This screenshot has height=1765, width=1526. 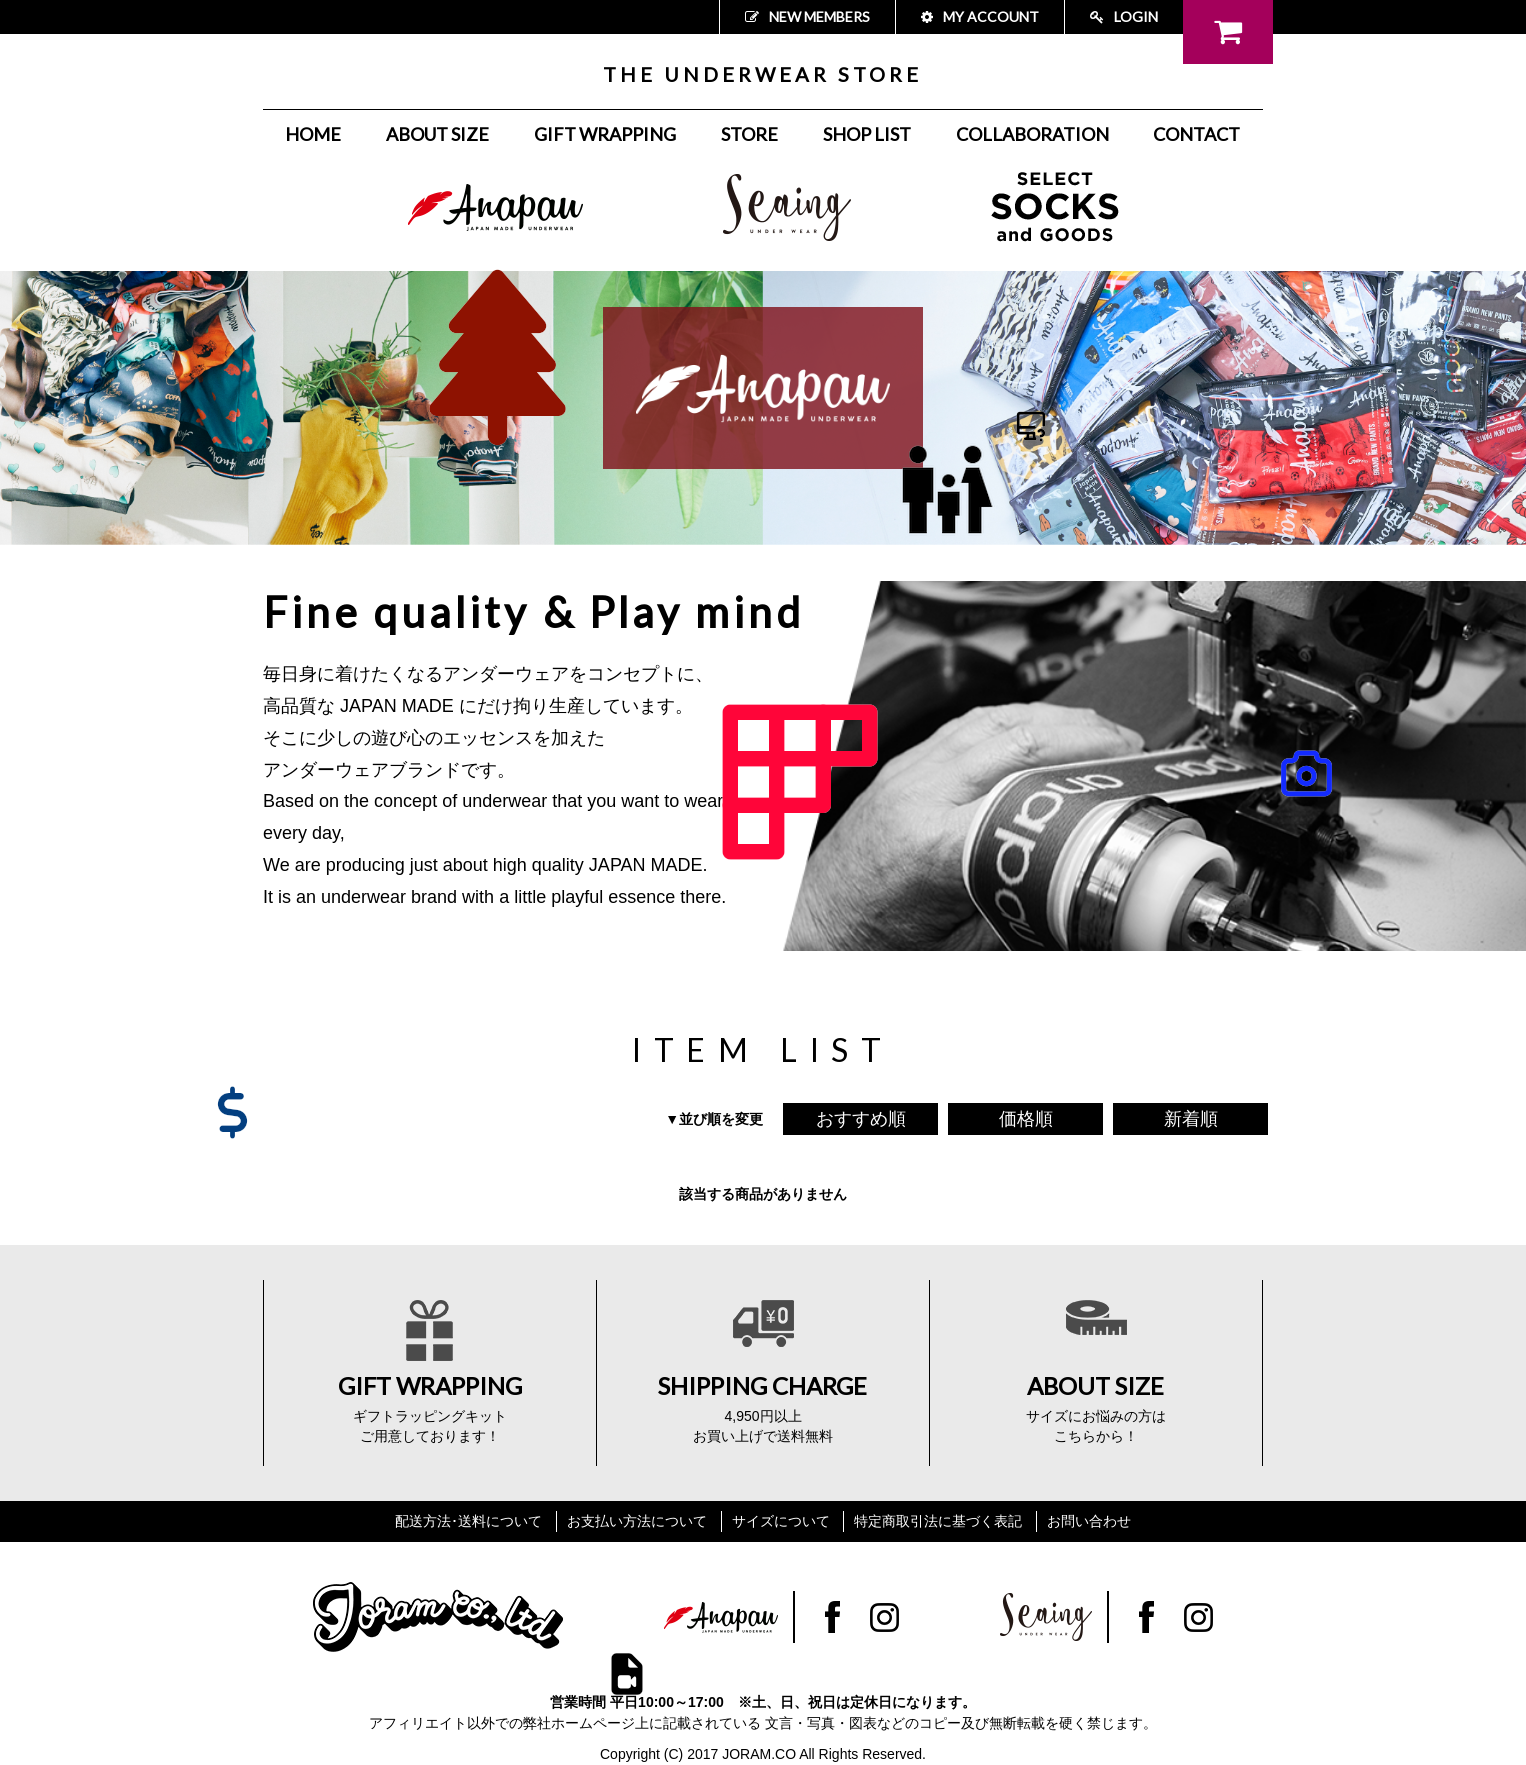 I want to click on view pricing or payment options, so click(x=232, y=1112).